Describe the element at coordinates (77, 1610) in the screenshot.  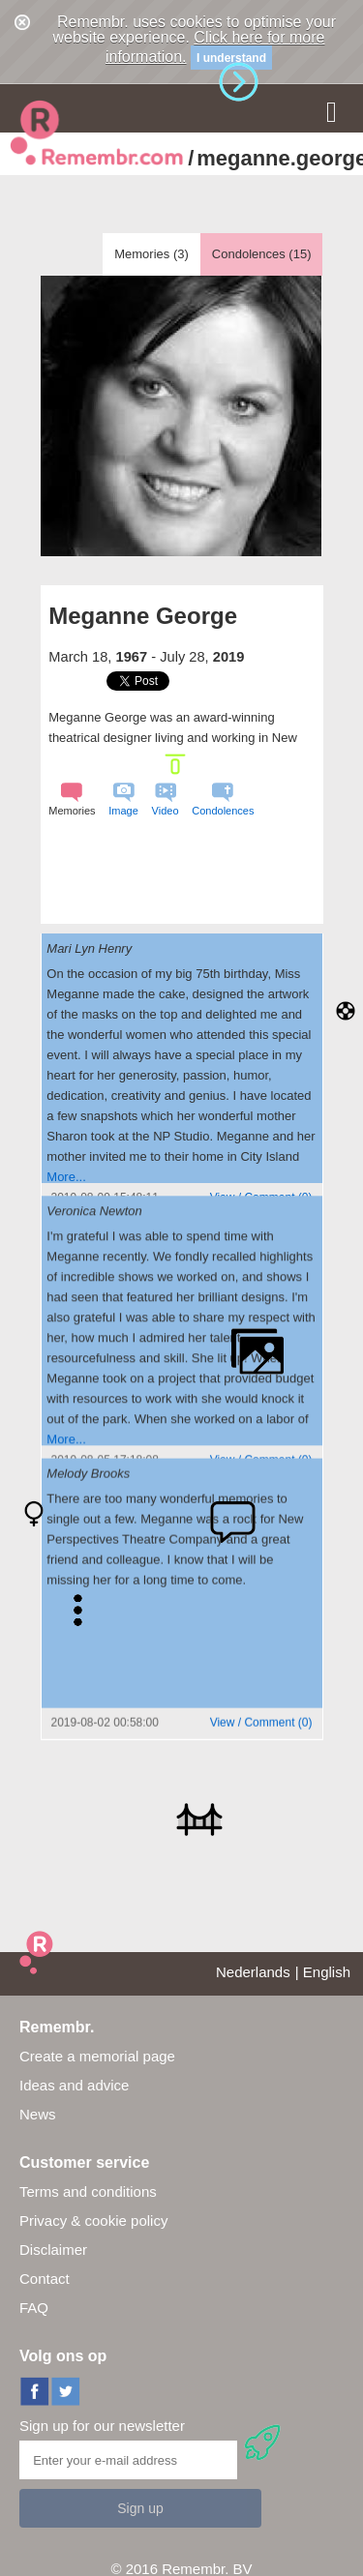
I see `open additional options menu` at that location.